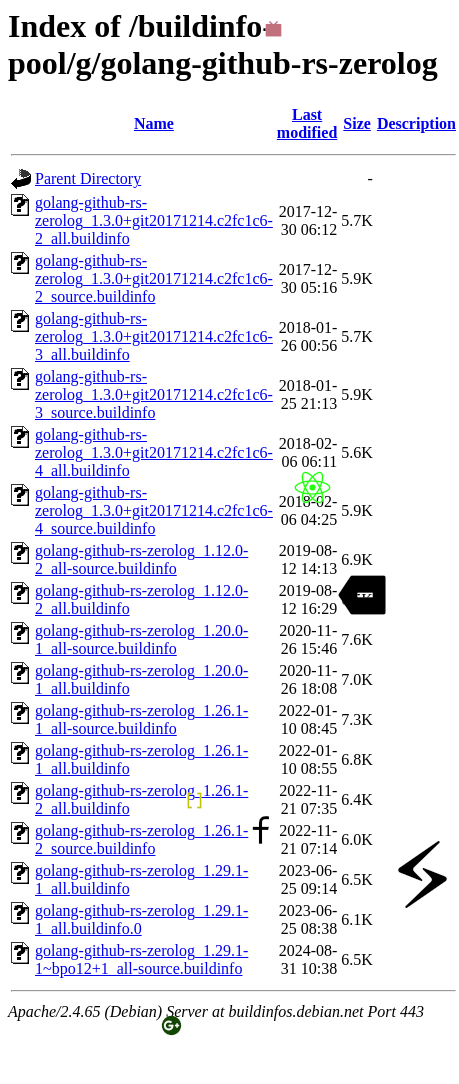 This screenshot has width=459, height=1084. Describe the element at coordinates (260, 831) in the screenshot. I see `open Facebook app` at that location.